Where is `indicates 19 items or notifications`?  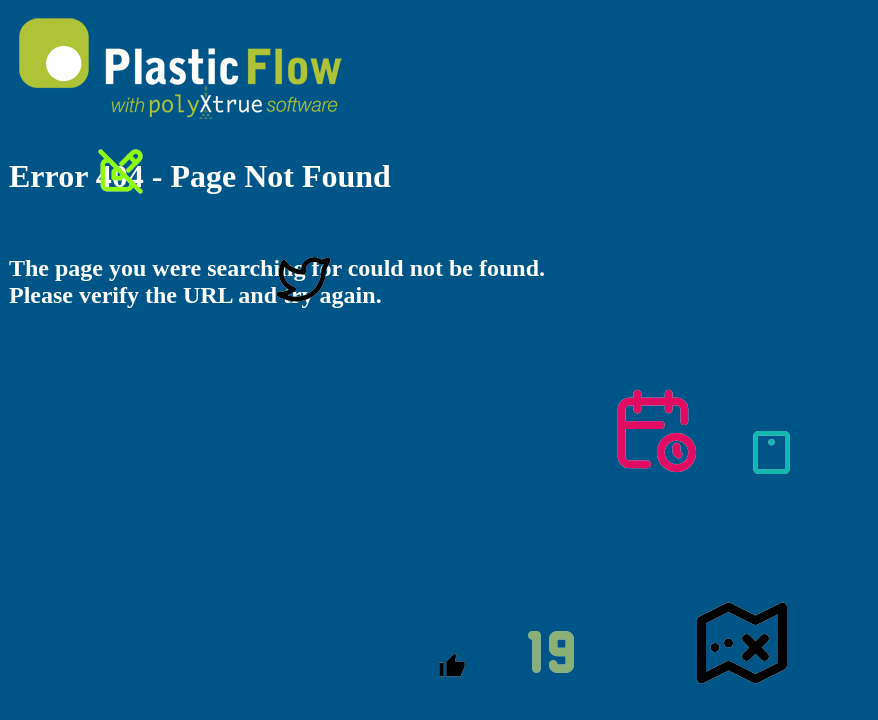 indicates 19 items or notifications is located at coordinates (549, 652).